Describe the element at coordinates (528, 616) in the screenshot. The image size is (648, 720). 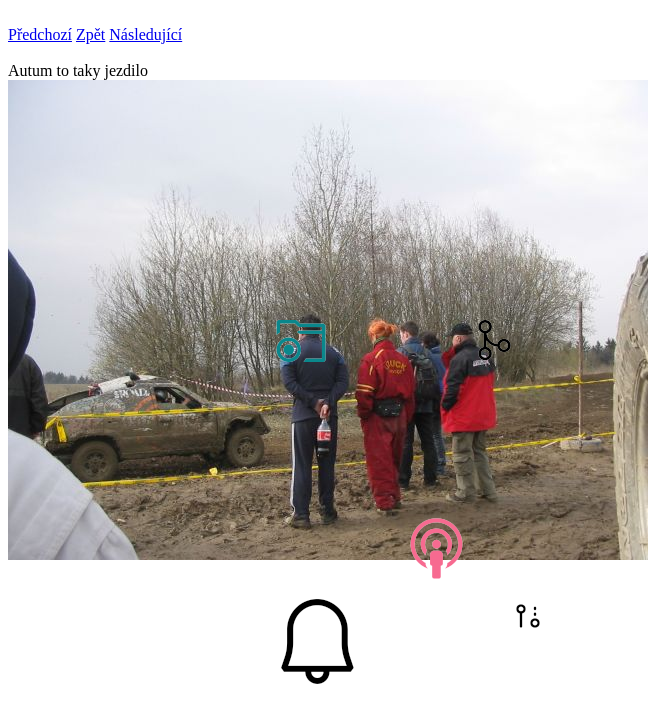
I see `indicates a draft pull request awaiting completion` at that location.